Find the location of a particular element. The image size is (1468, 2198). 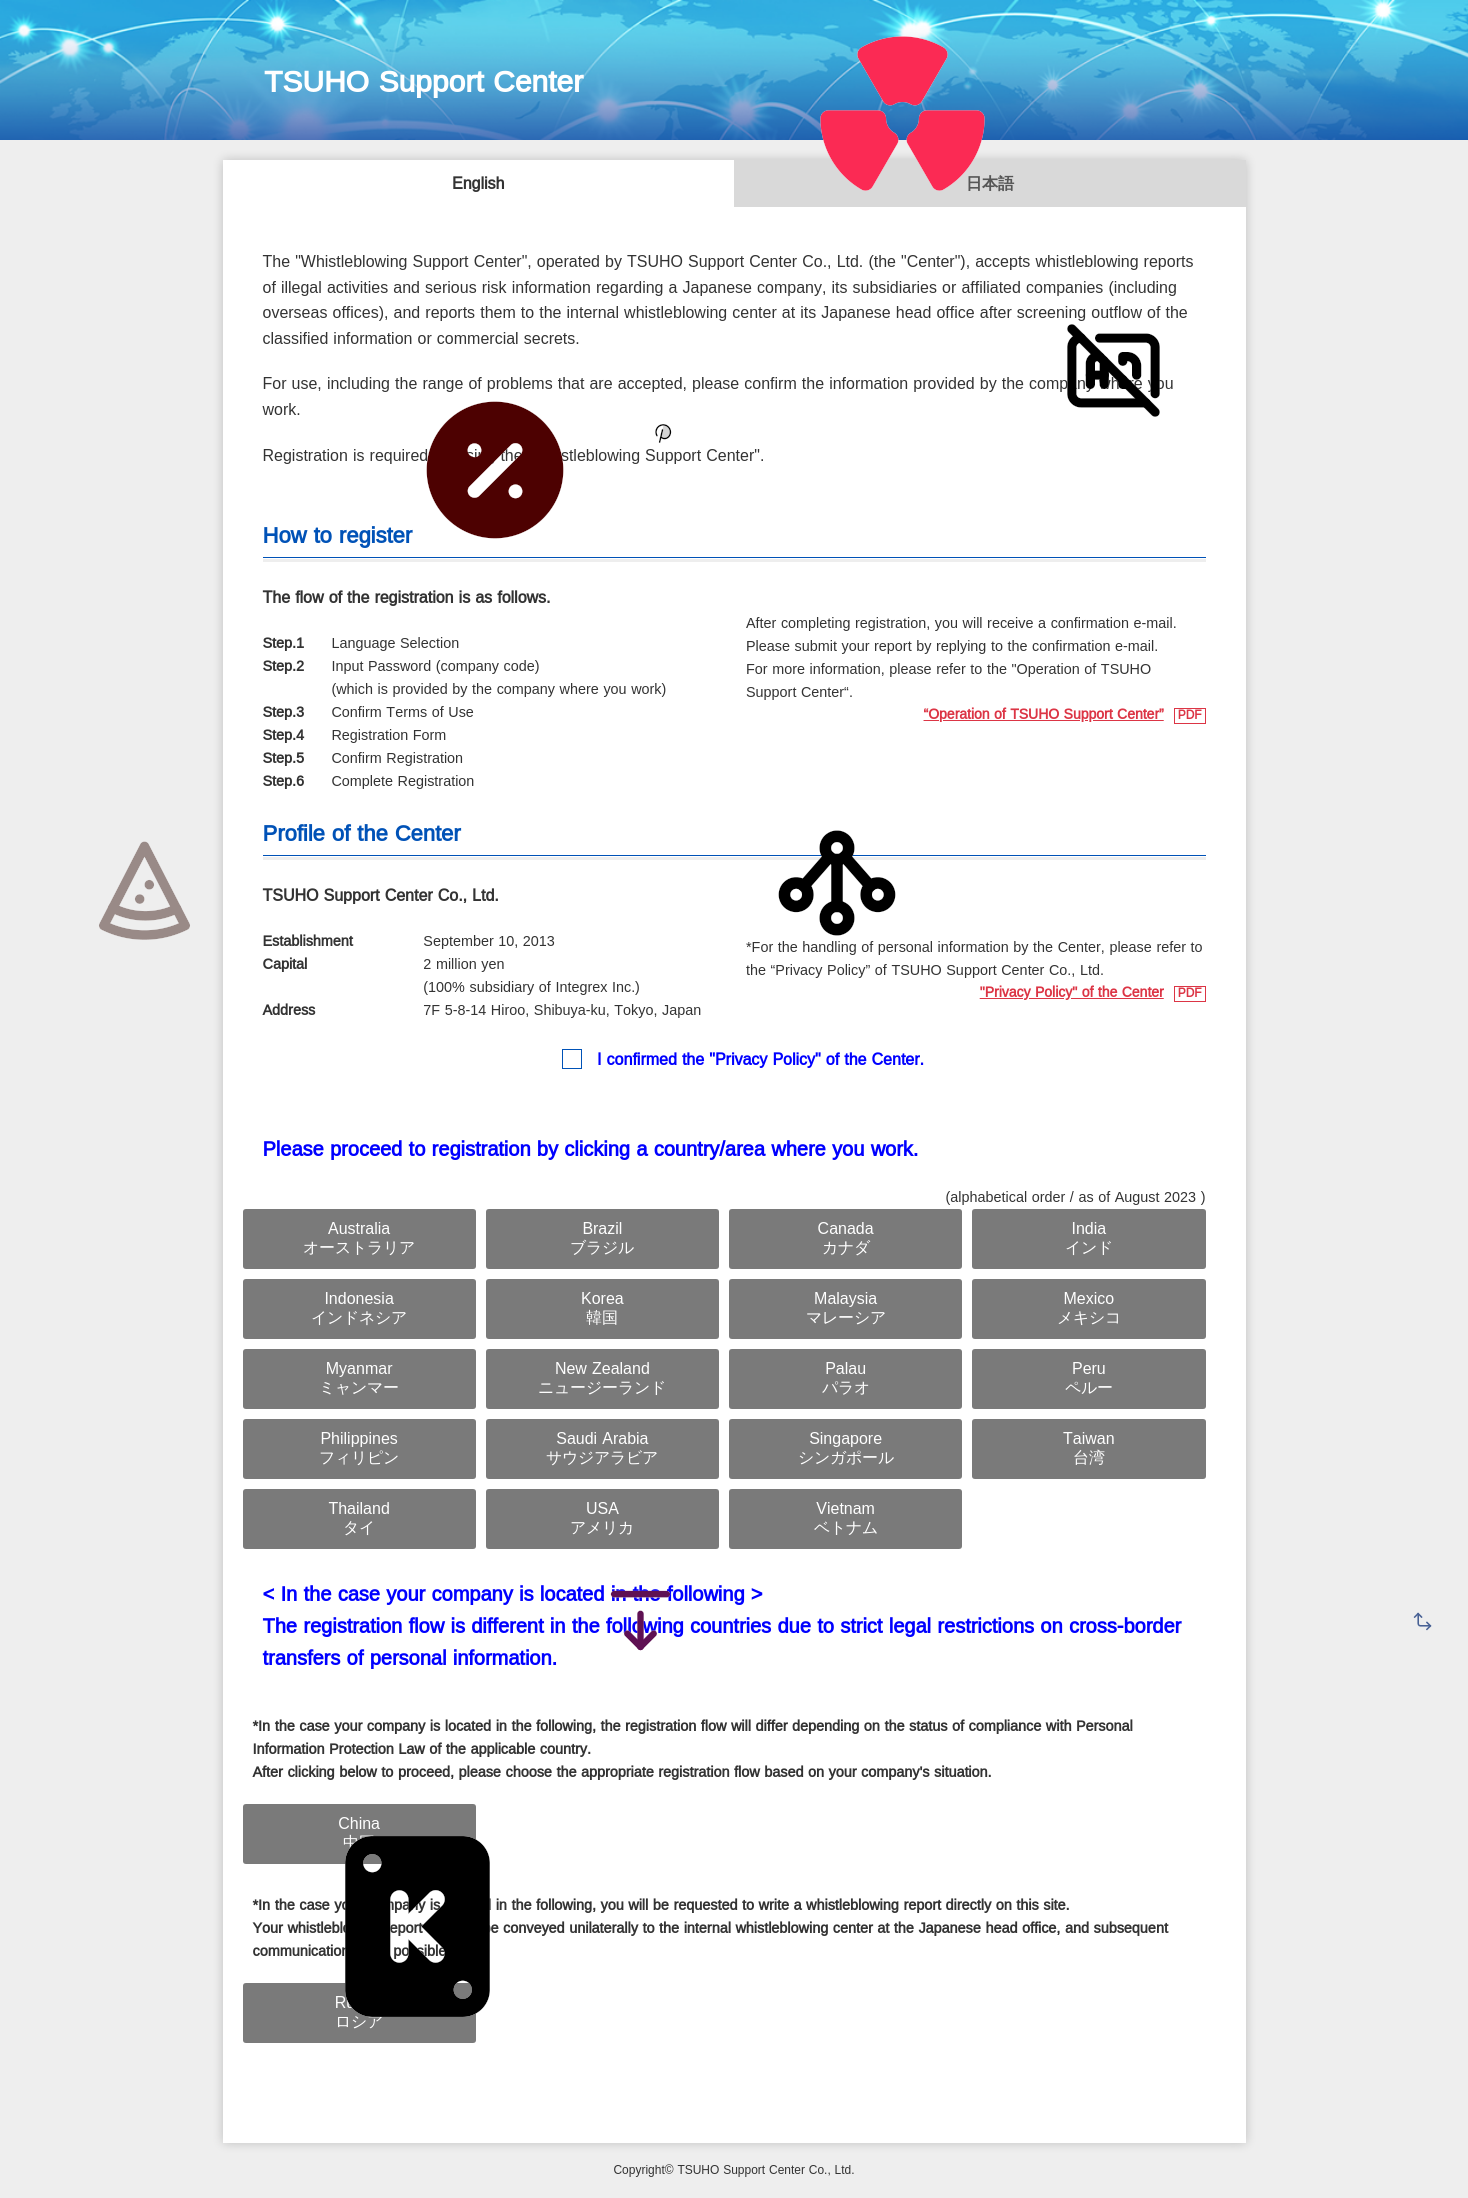

king playing card in a card game app is located at coordinates (417, 1926).